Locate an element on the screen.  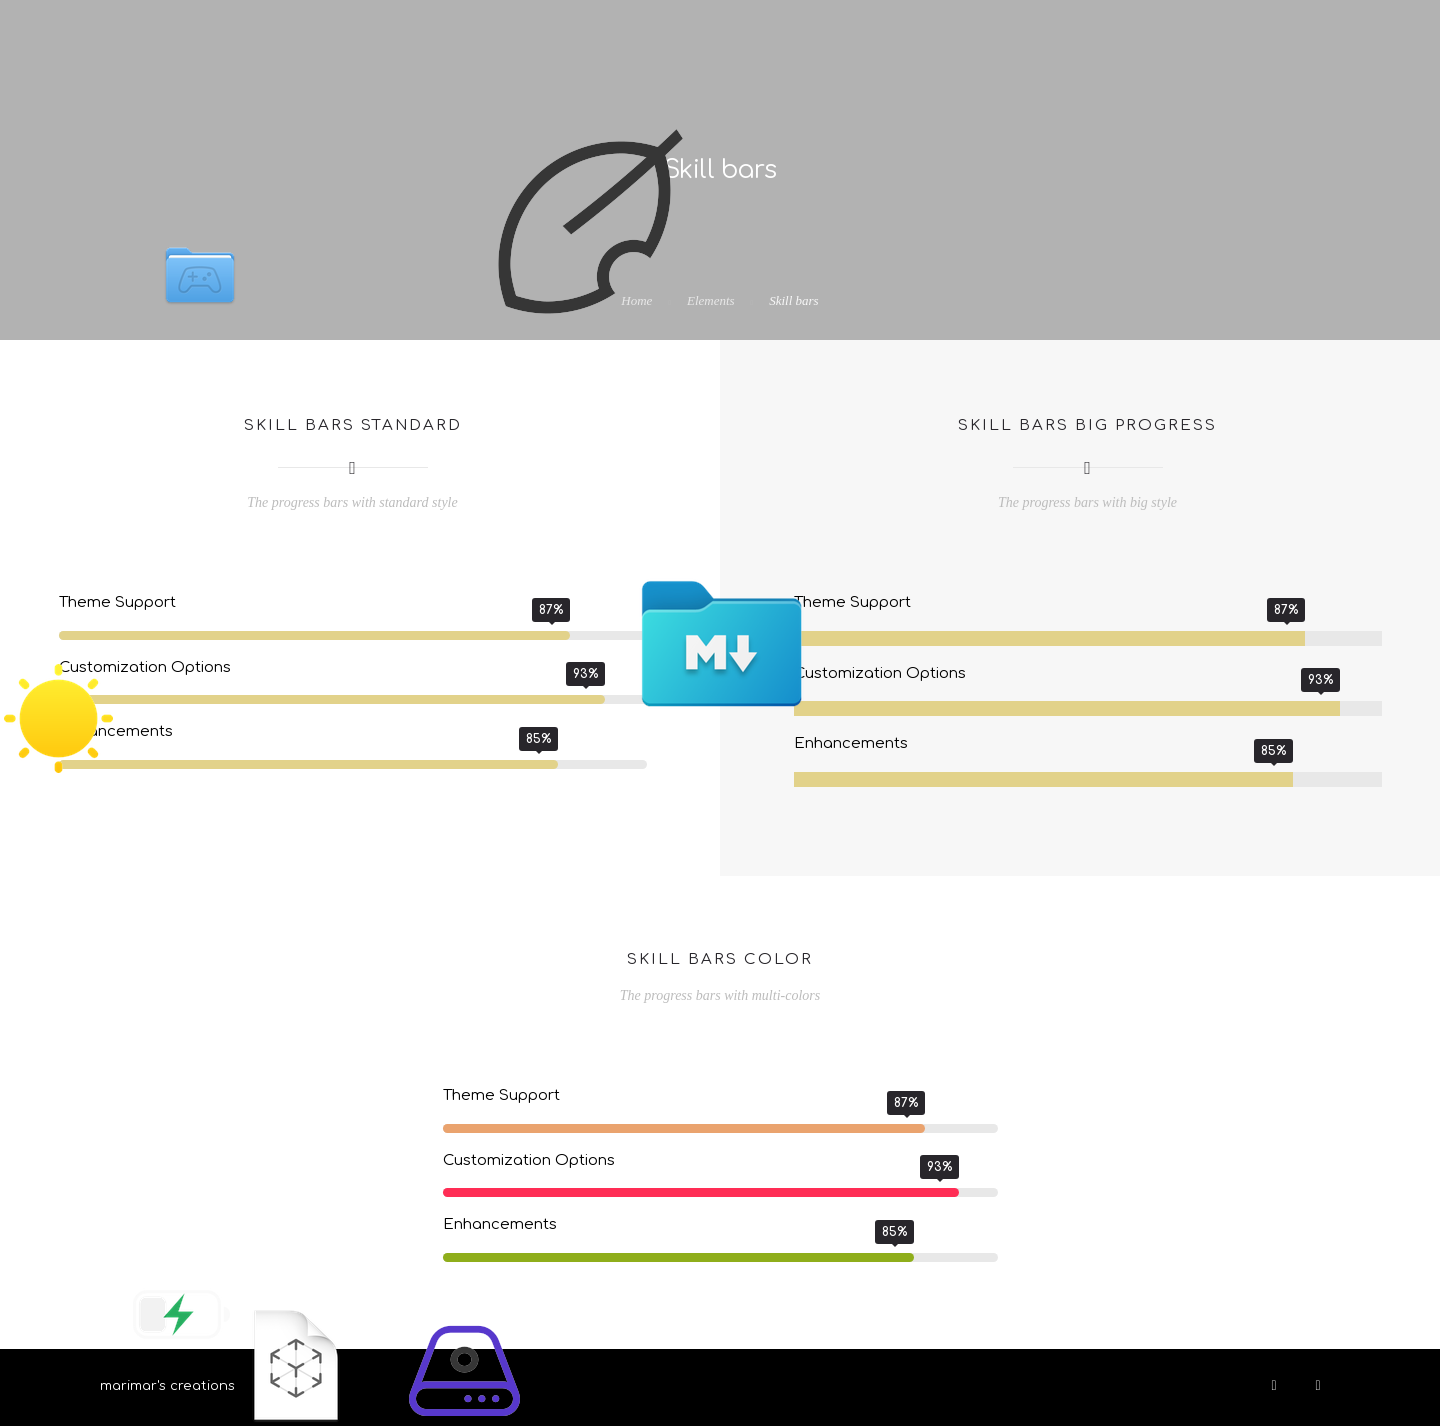
indicates a firewire-connected hard drive is located at coordinates (464, 1367).